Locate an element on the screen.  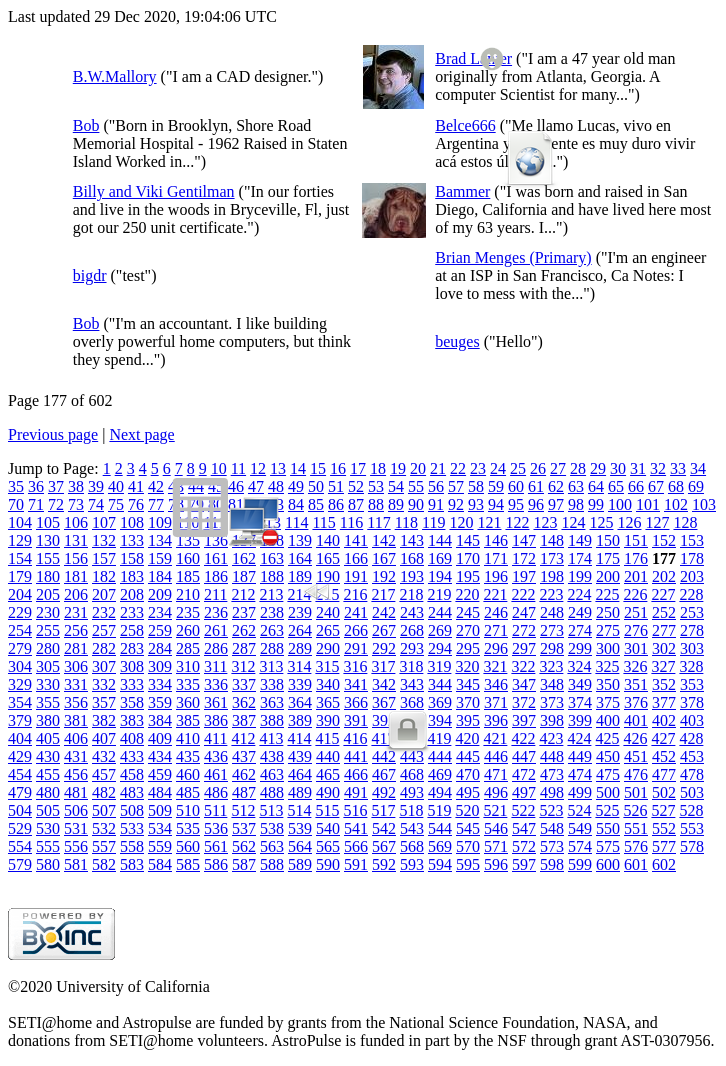
an HTML or web page file is located at coordinates (531, 158).